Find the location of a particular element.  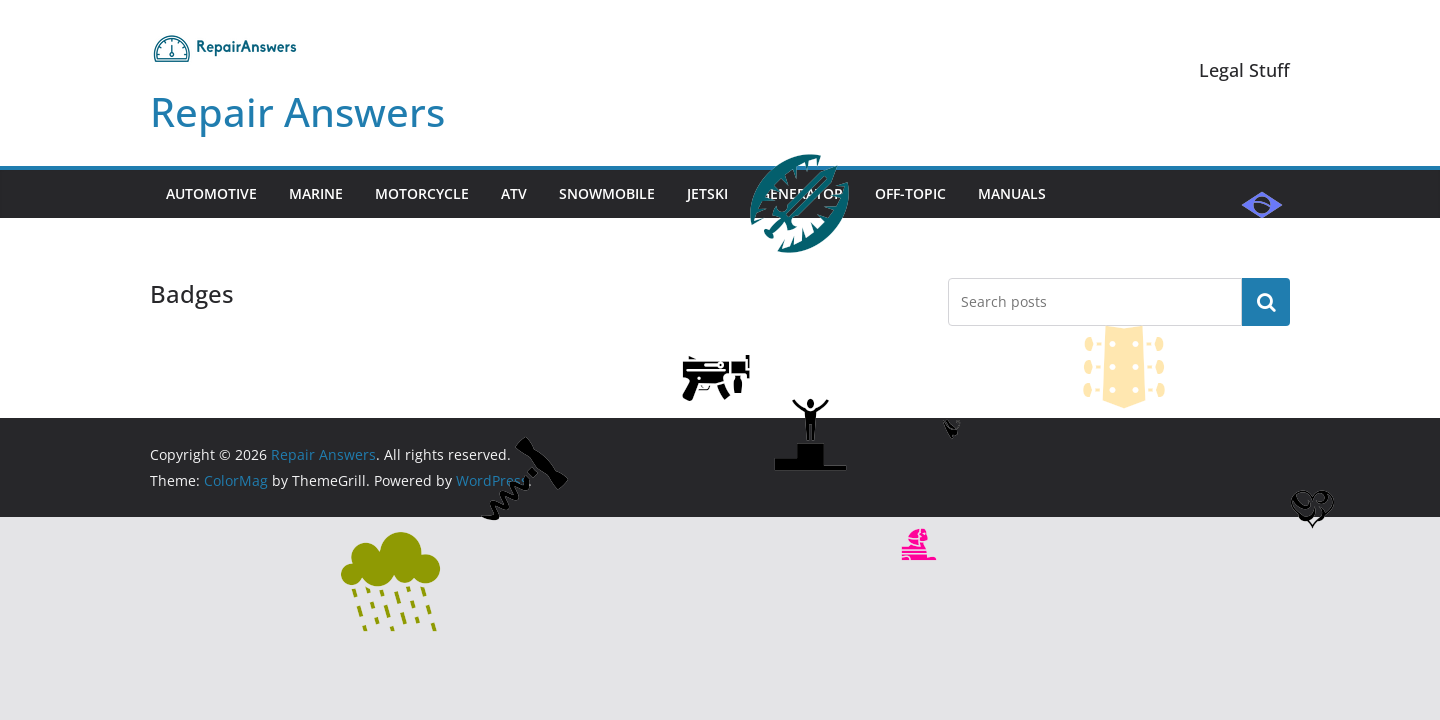

indicates rainy weather conditions is located at coordinates (390, 581).